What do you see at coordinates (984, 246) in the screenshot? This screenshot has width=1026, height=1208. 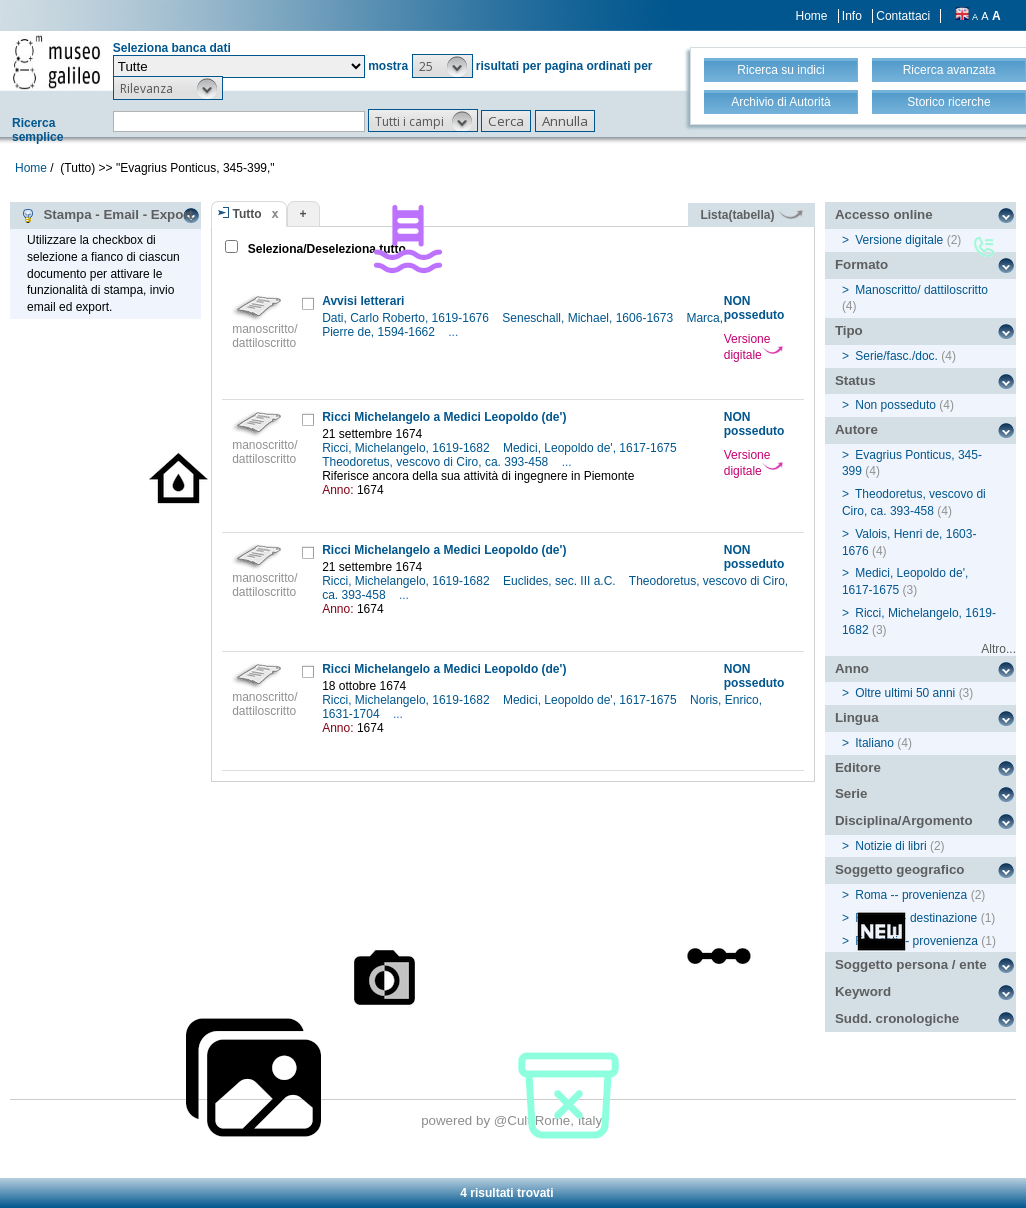 I see `view contact list or phone directory` at bounding box center [984, 246].